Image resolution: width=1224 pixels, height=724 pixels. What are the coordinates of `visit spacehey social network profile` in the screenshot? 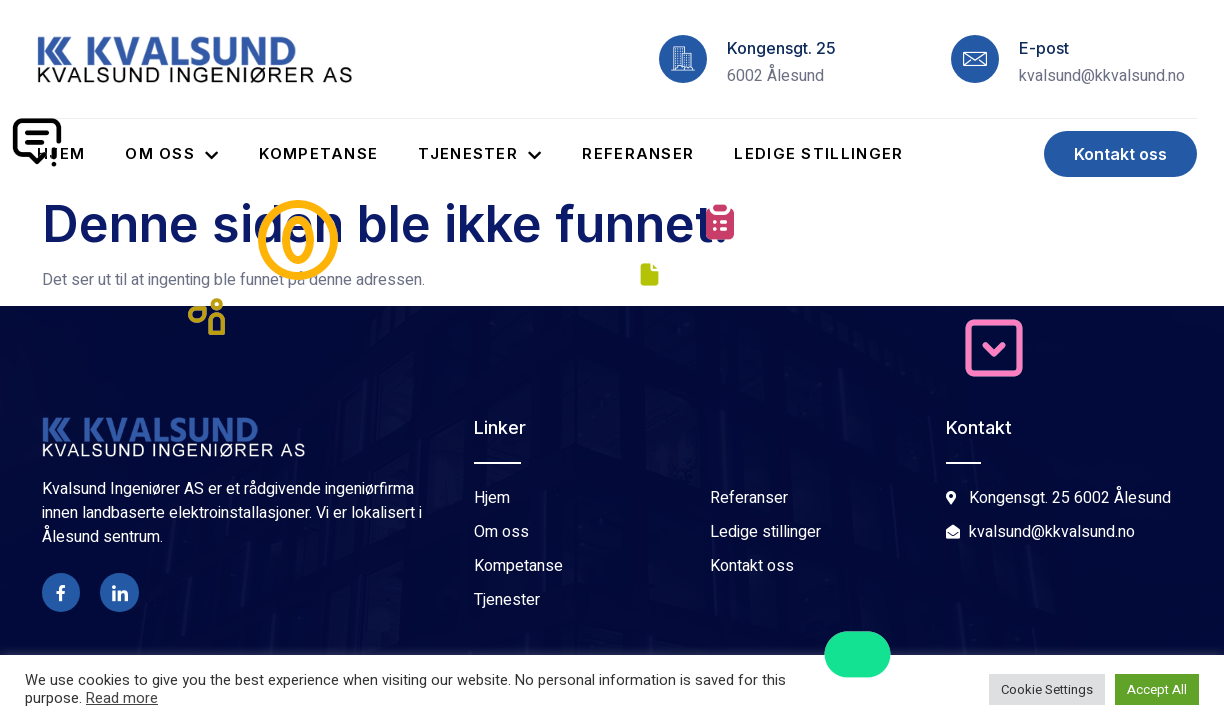 It's located at (206, 316).